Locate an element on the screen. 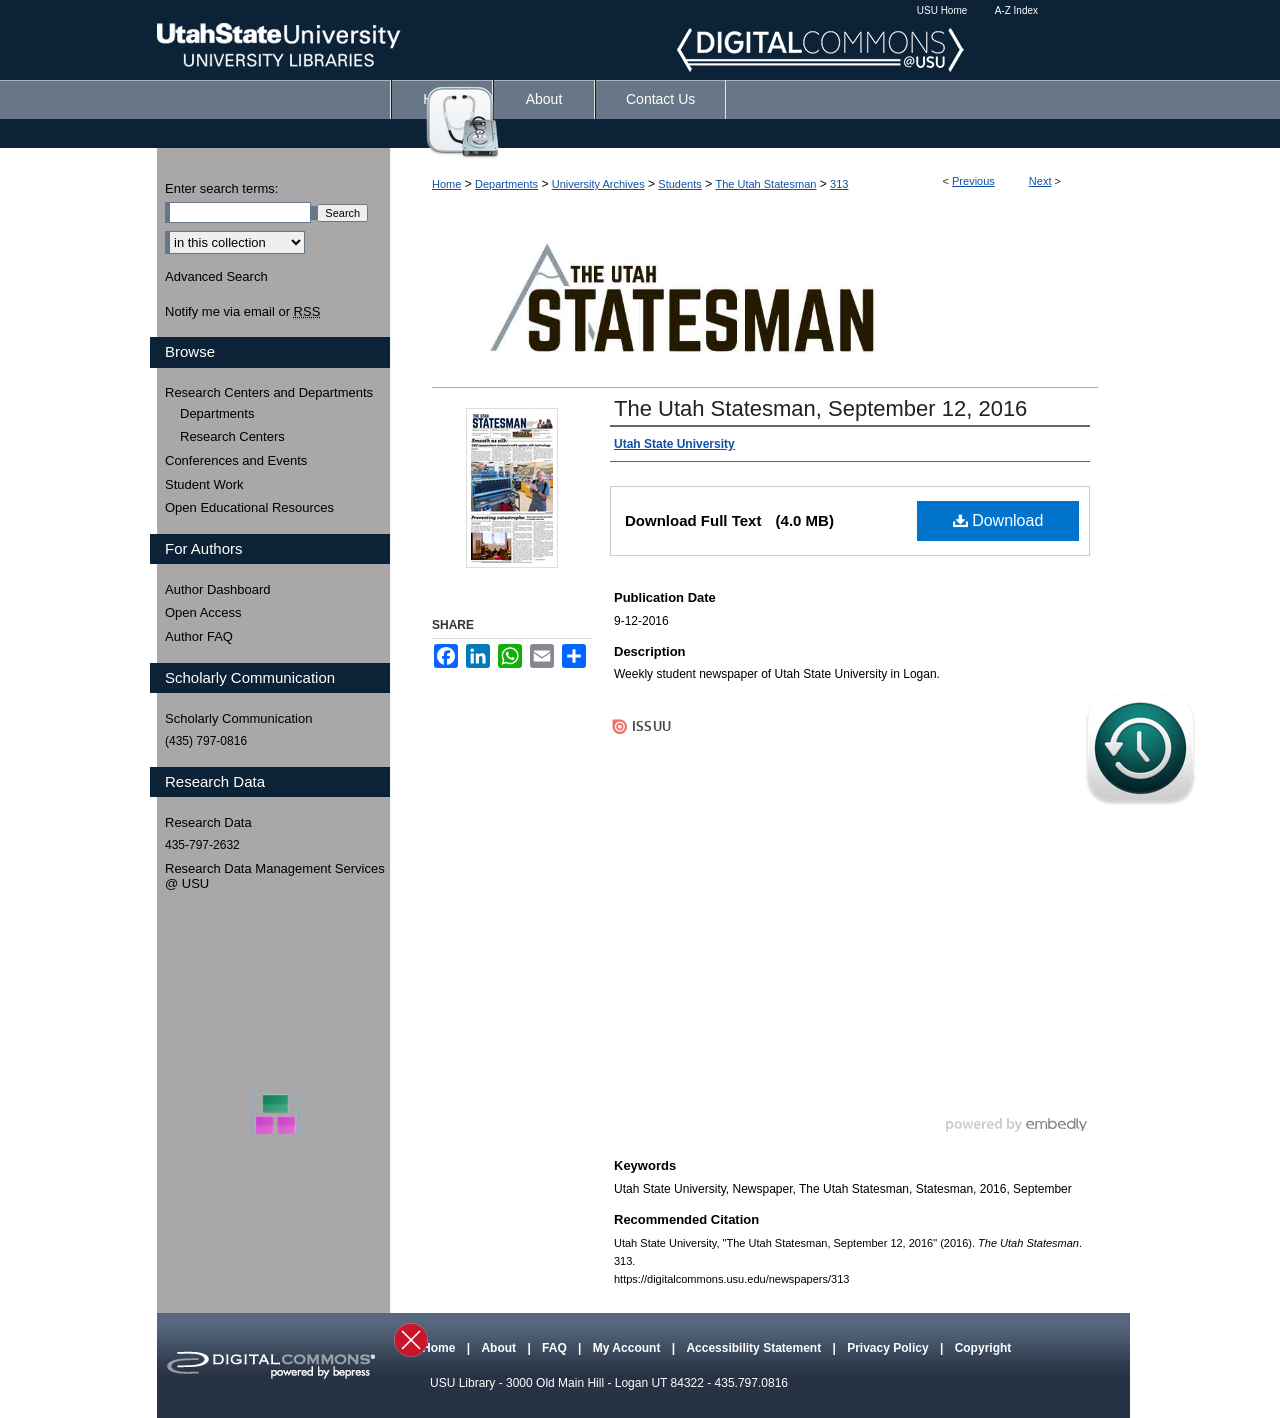 Image resolution: width=1280 pixels, height=1418 pixels. indicates a file cannot be synced to Dropbox is located at coordinates (411, 1340).